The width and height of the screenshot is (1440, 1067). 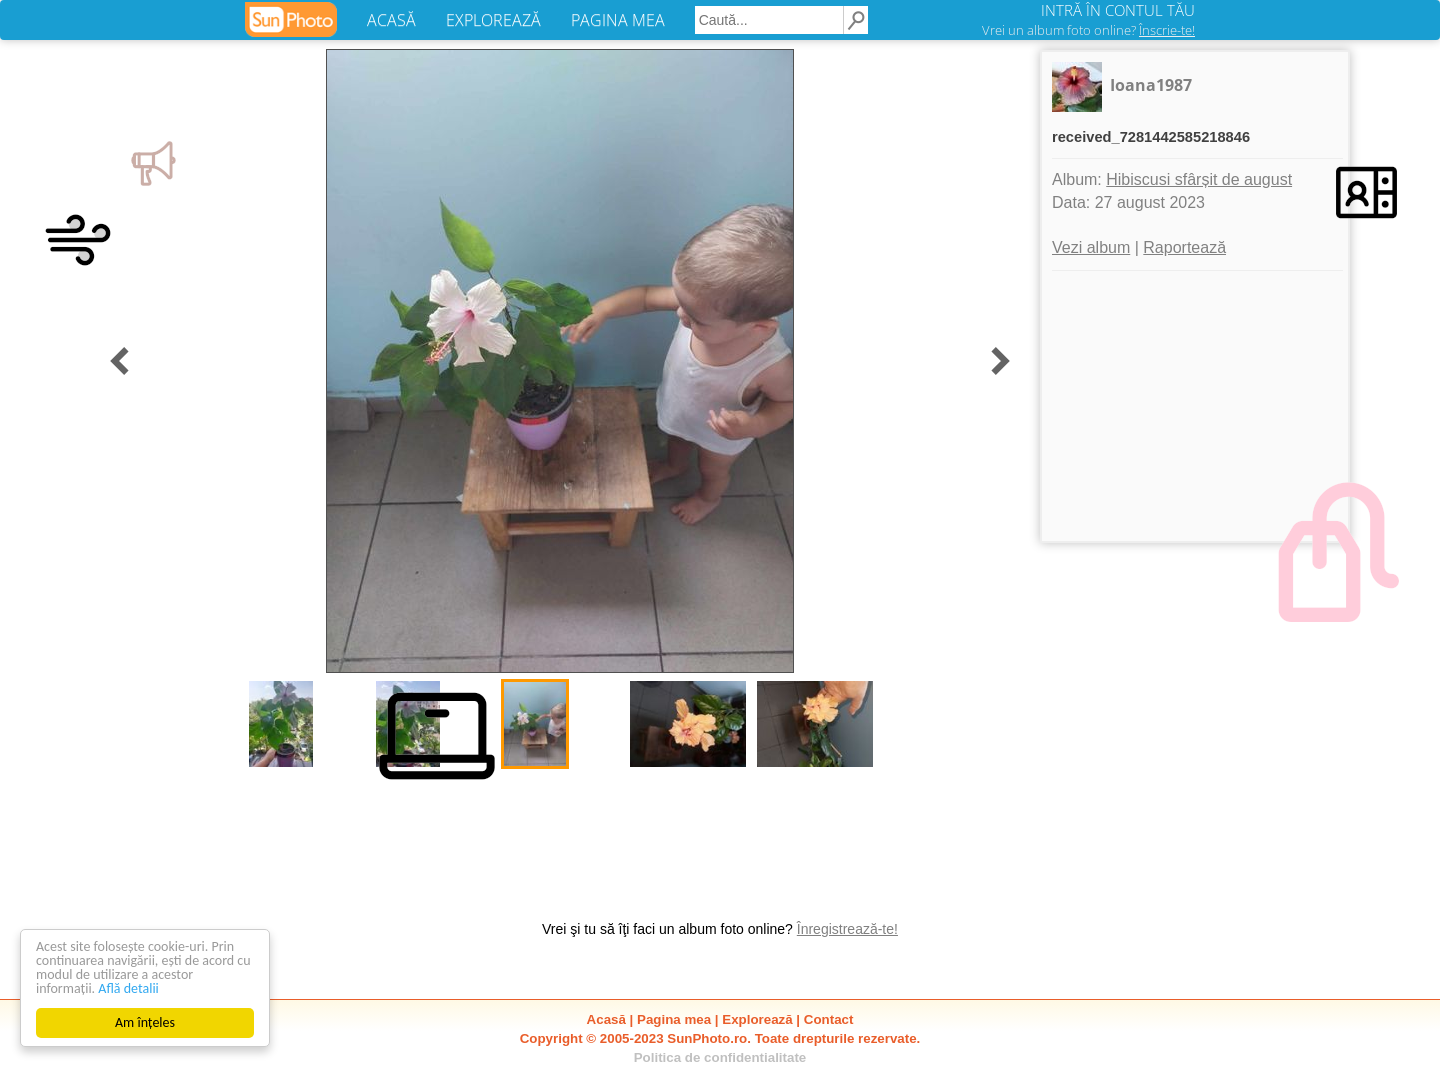 I want to click on switch to desktop view, so click(x=437, y=734).